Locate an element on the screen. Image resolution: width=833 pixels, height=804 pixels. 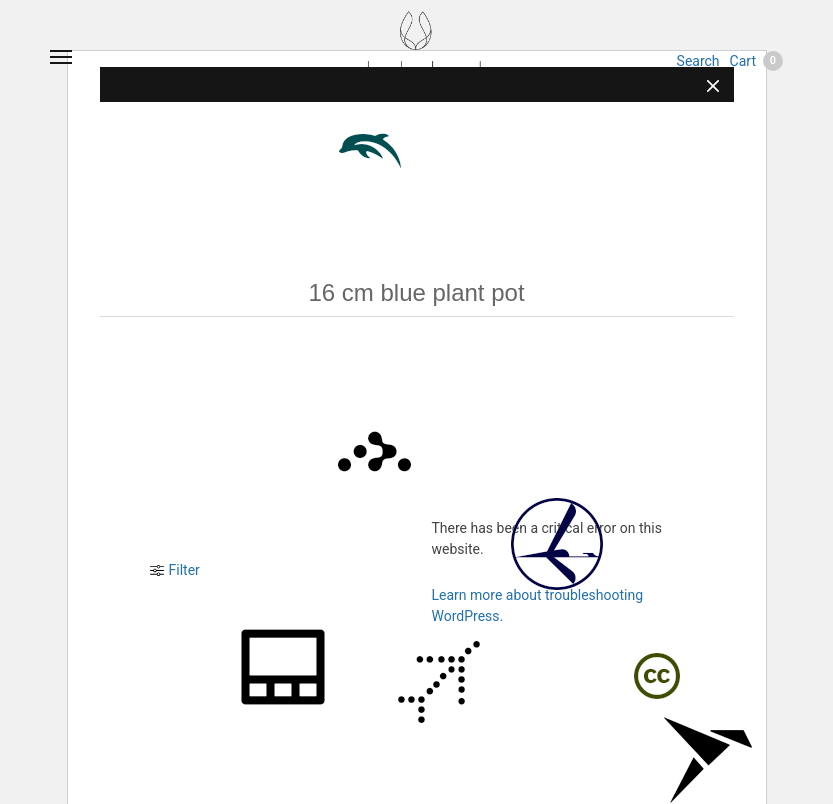
LOT Polish Airlines logo is located at coordinates (557, 544).